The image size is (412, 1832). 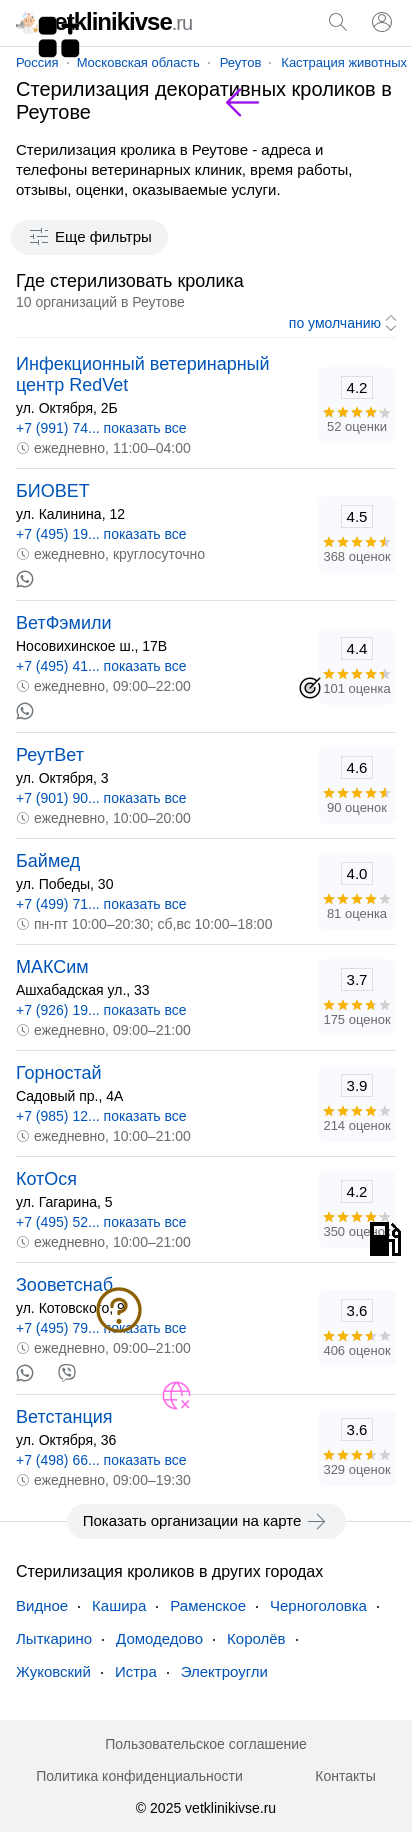 I want to click on access app drawer or menu, so click(x=59, y=37).